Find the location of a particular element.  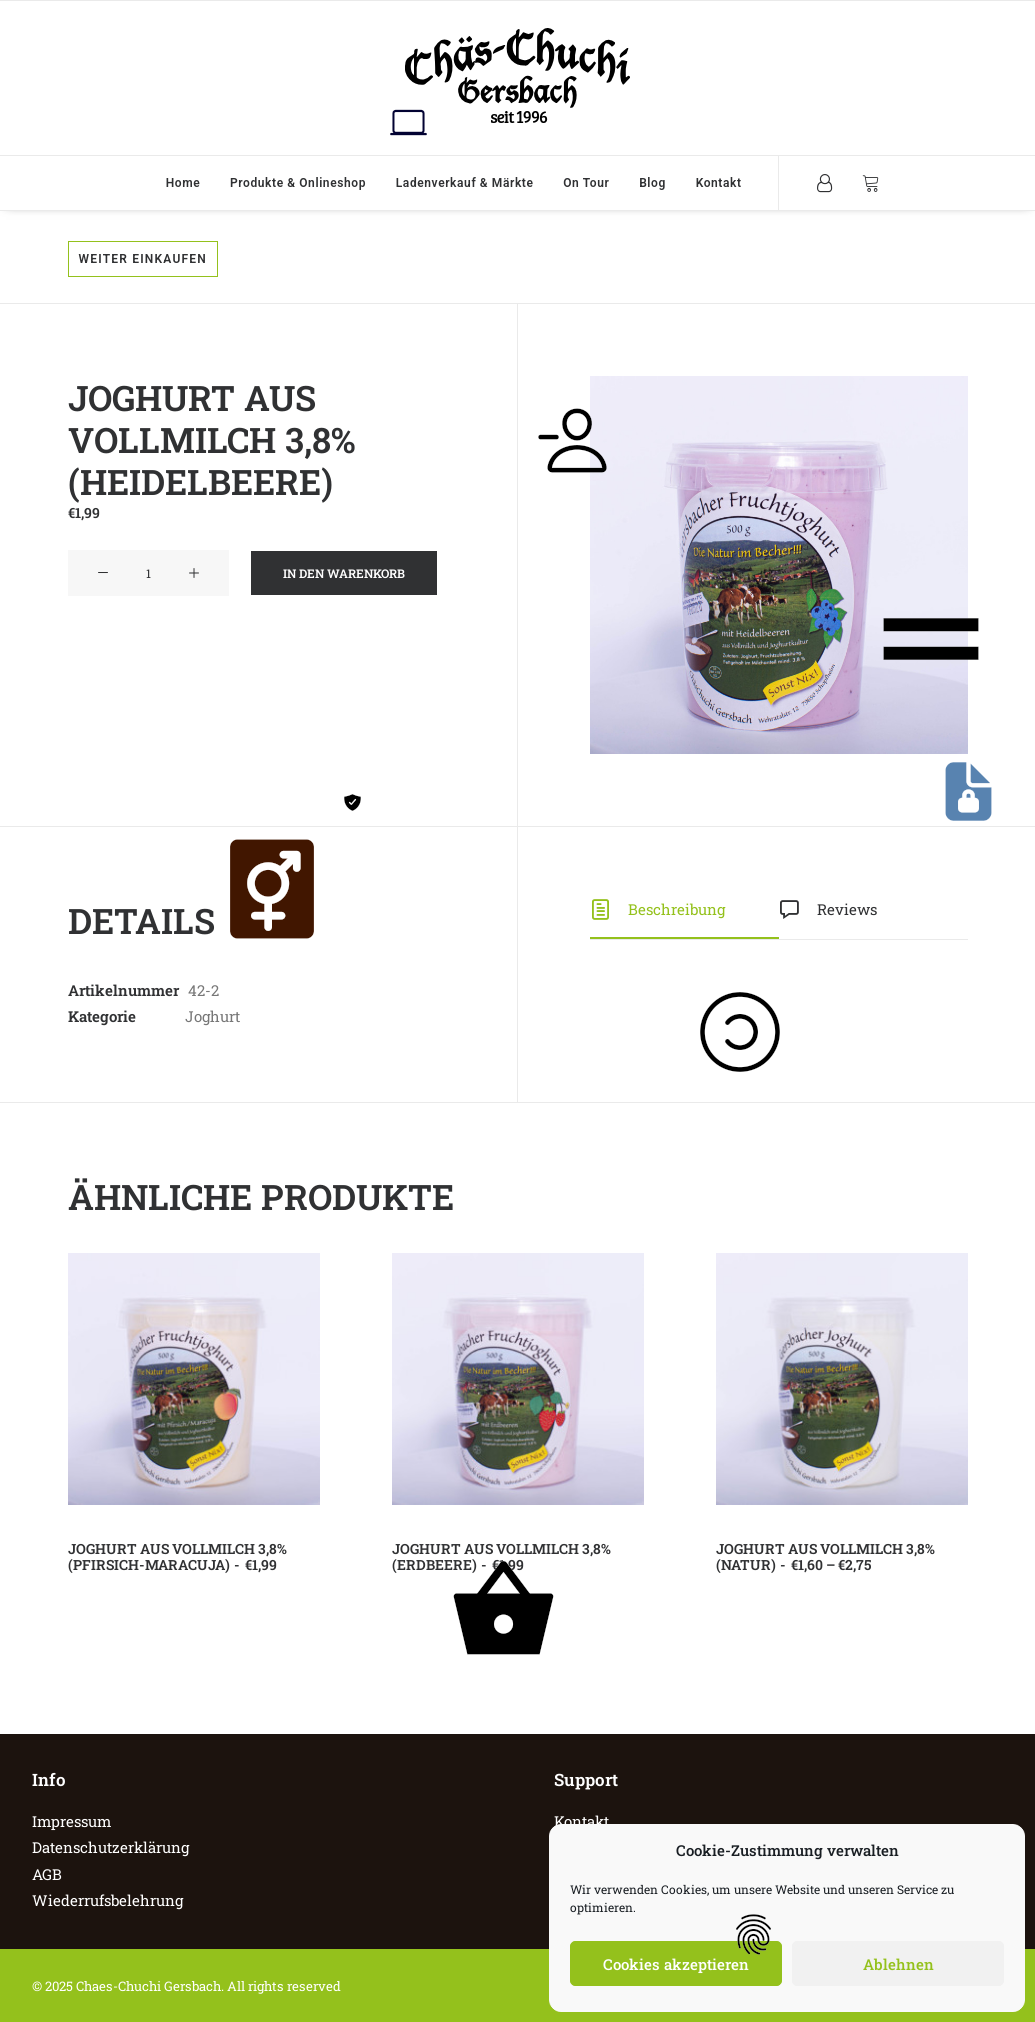

remove a contact or friend is located at coordinates (572, 440).